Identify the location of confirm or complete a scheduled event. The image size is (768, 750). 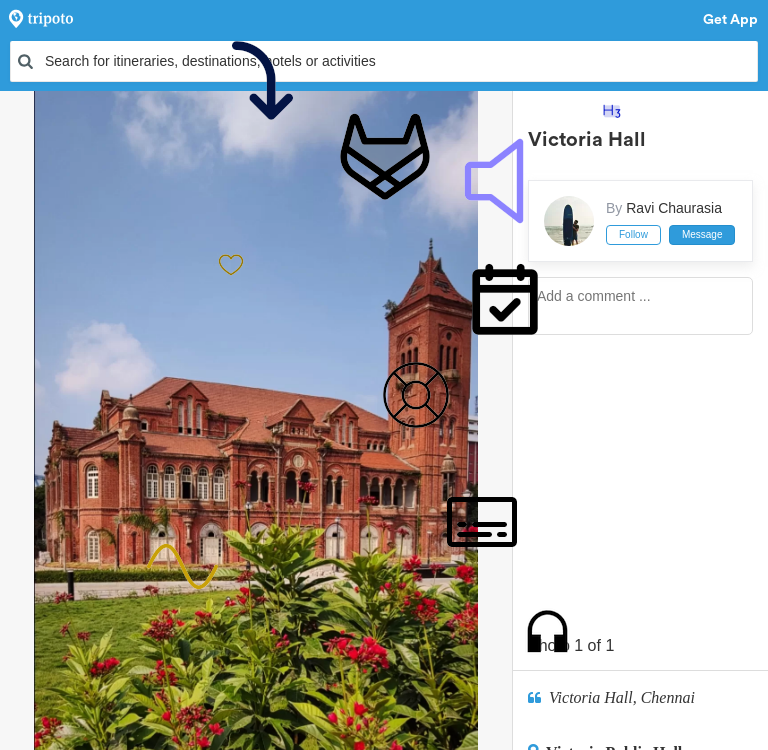
(505, 302).